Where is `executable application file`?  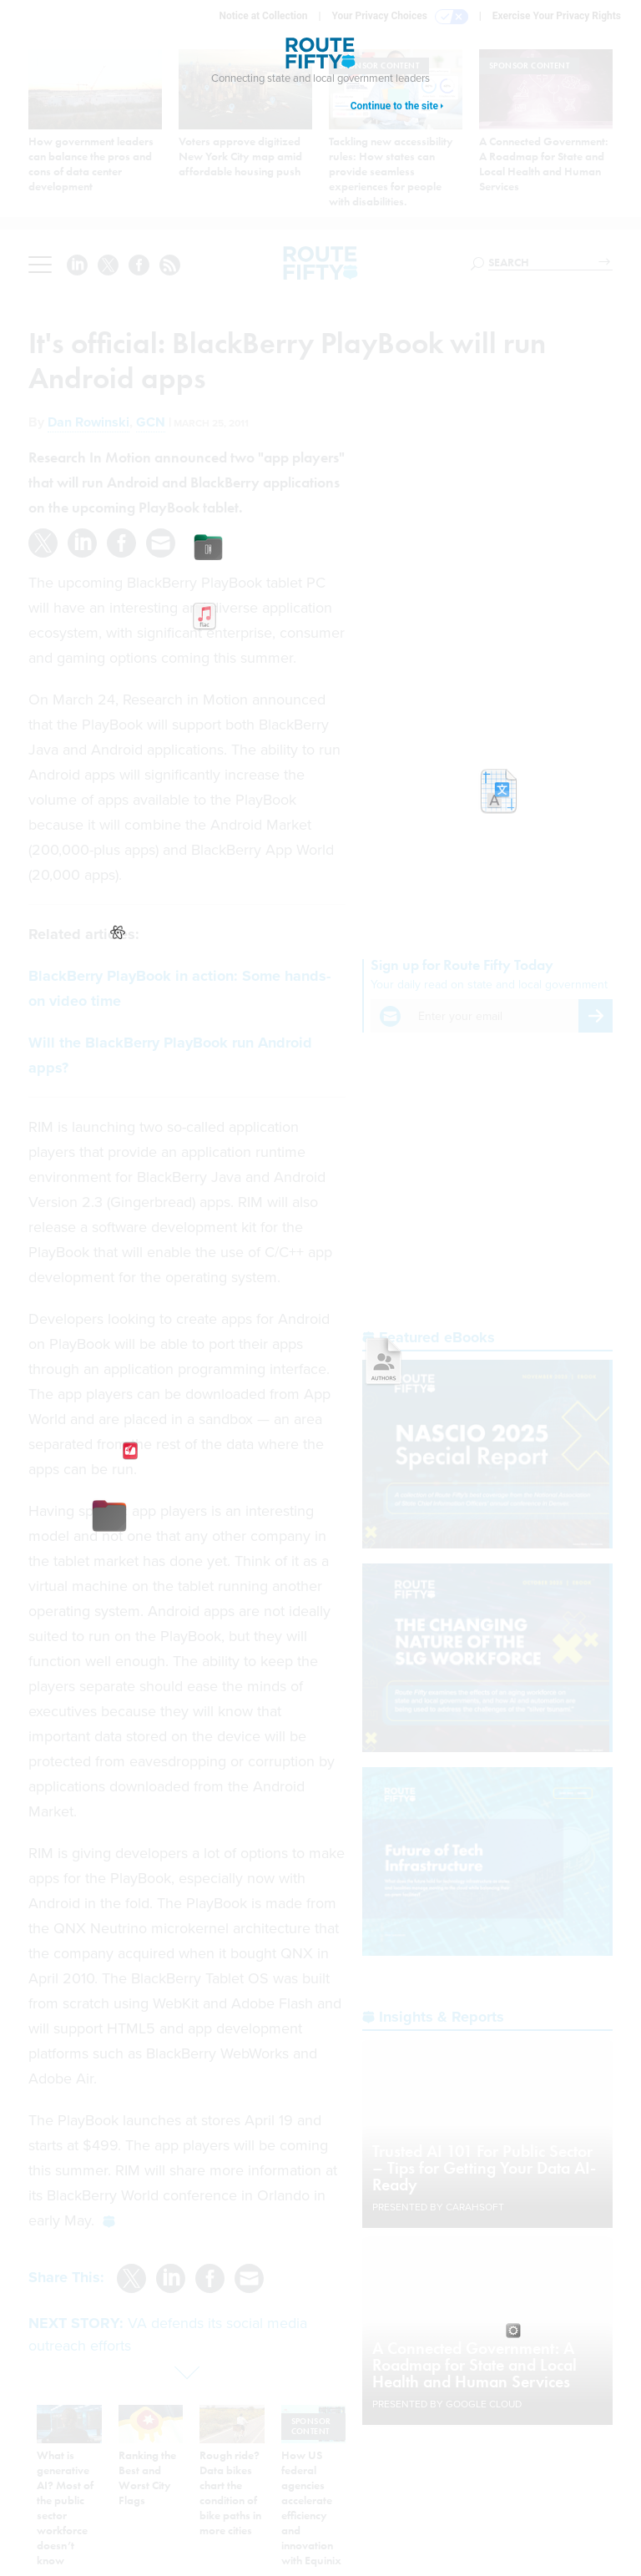 executable application file is located at coordinates (513, 2331).